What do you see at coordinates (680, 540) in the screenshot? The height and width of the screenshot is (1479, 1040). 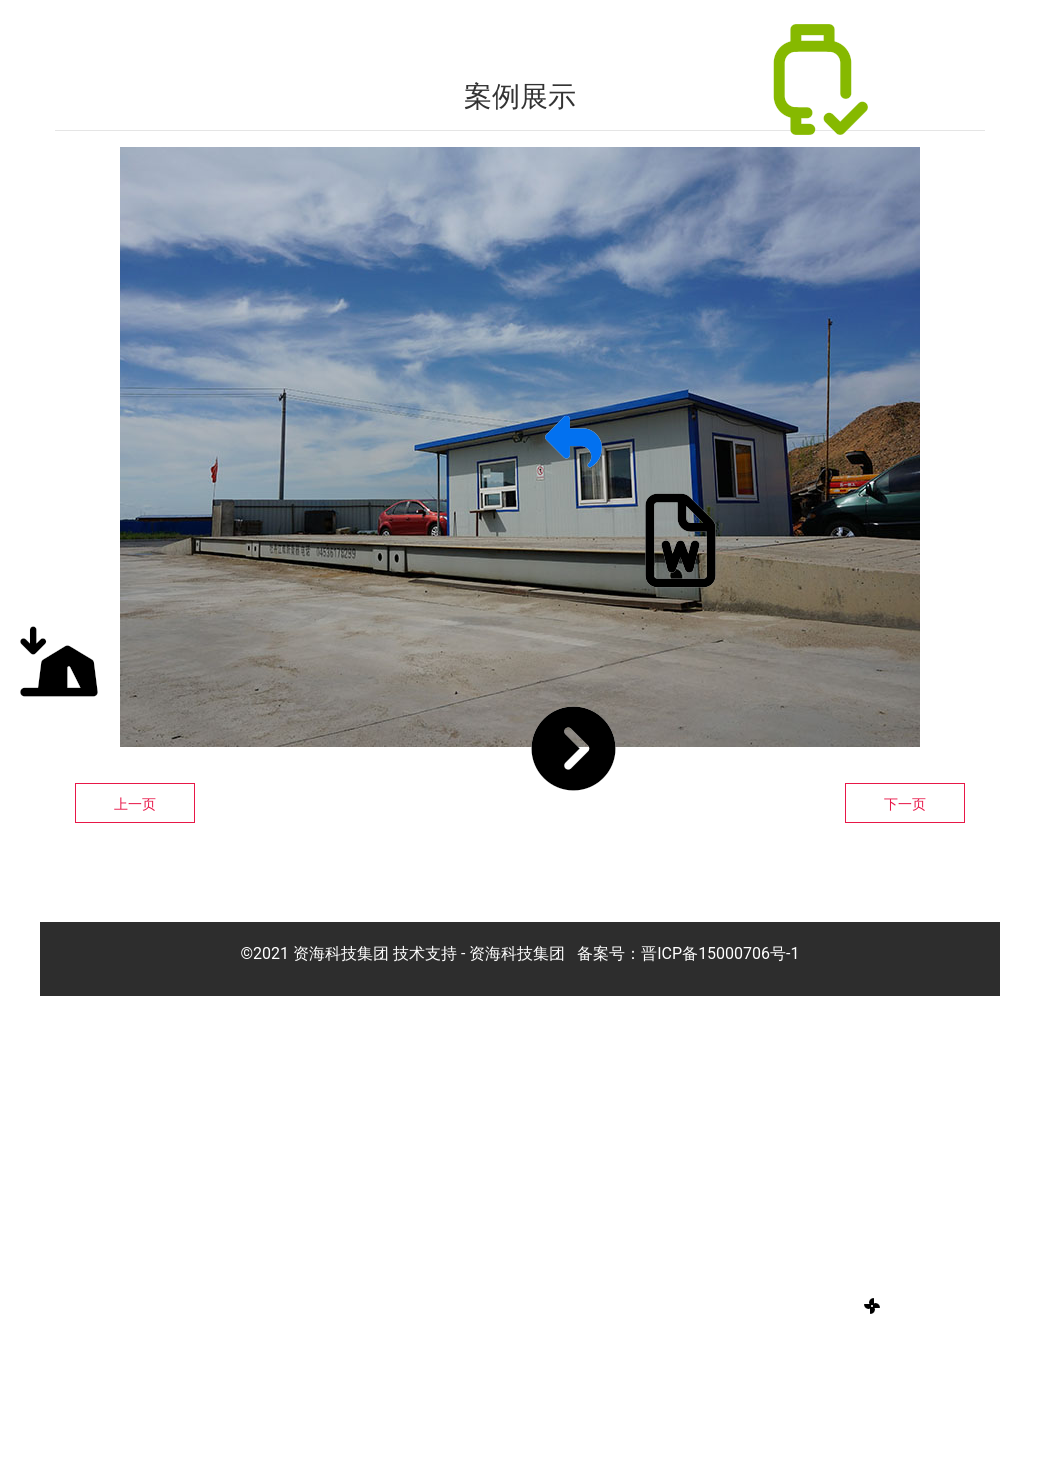 I see `open a Microsoft Word document` at bounding box center [680, 540].